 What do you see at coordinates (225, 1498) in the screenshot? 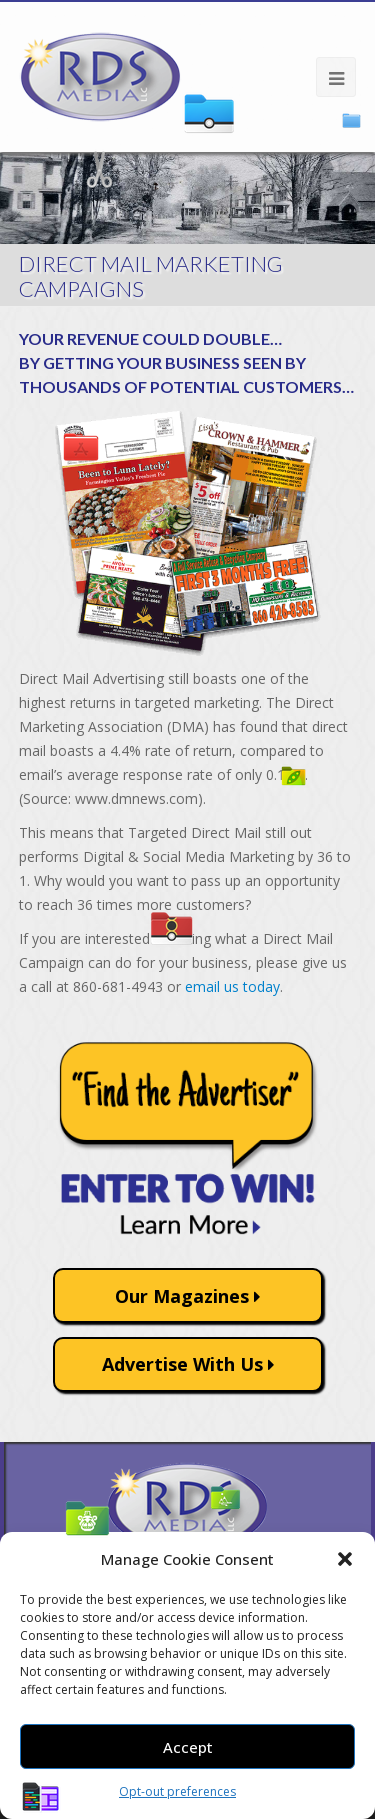
I see `open GameJolt folder` at bounding box center [225, 1498].